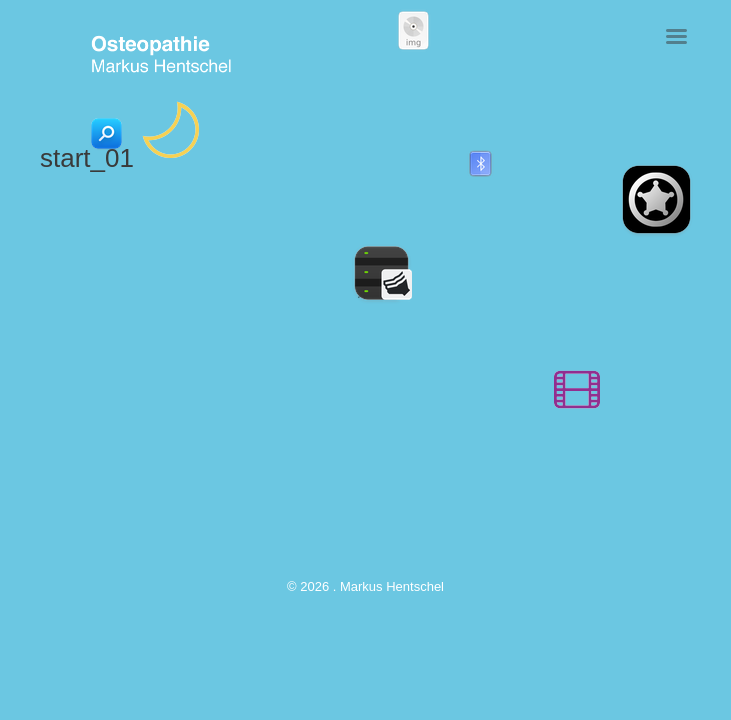  I want to click on launch rimworld, so click(656, 199).